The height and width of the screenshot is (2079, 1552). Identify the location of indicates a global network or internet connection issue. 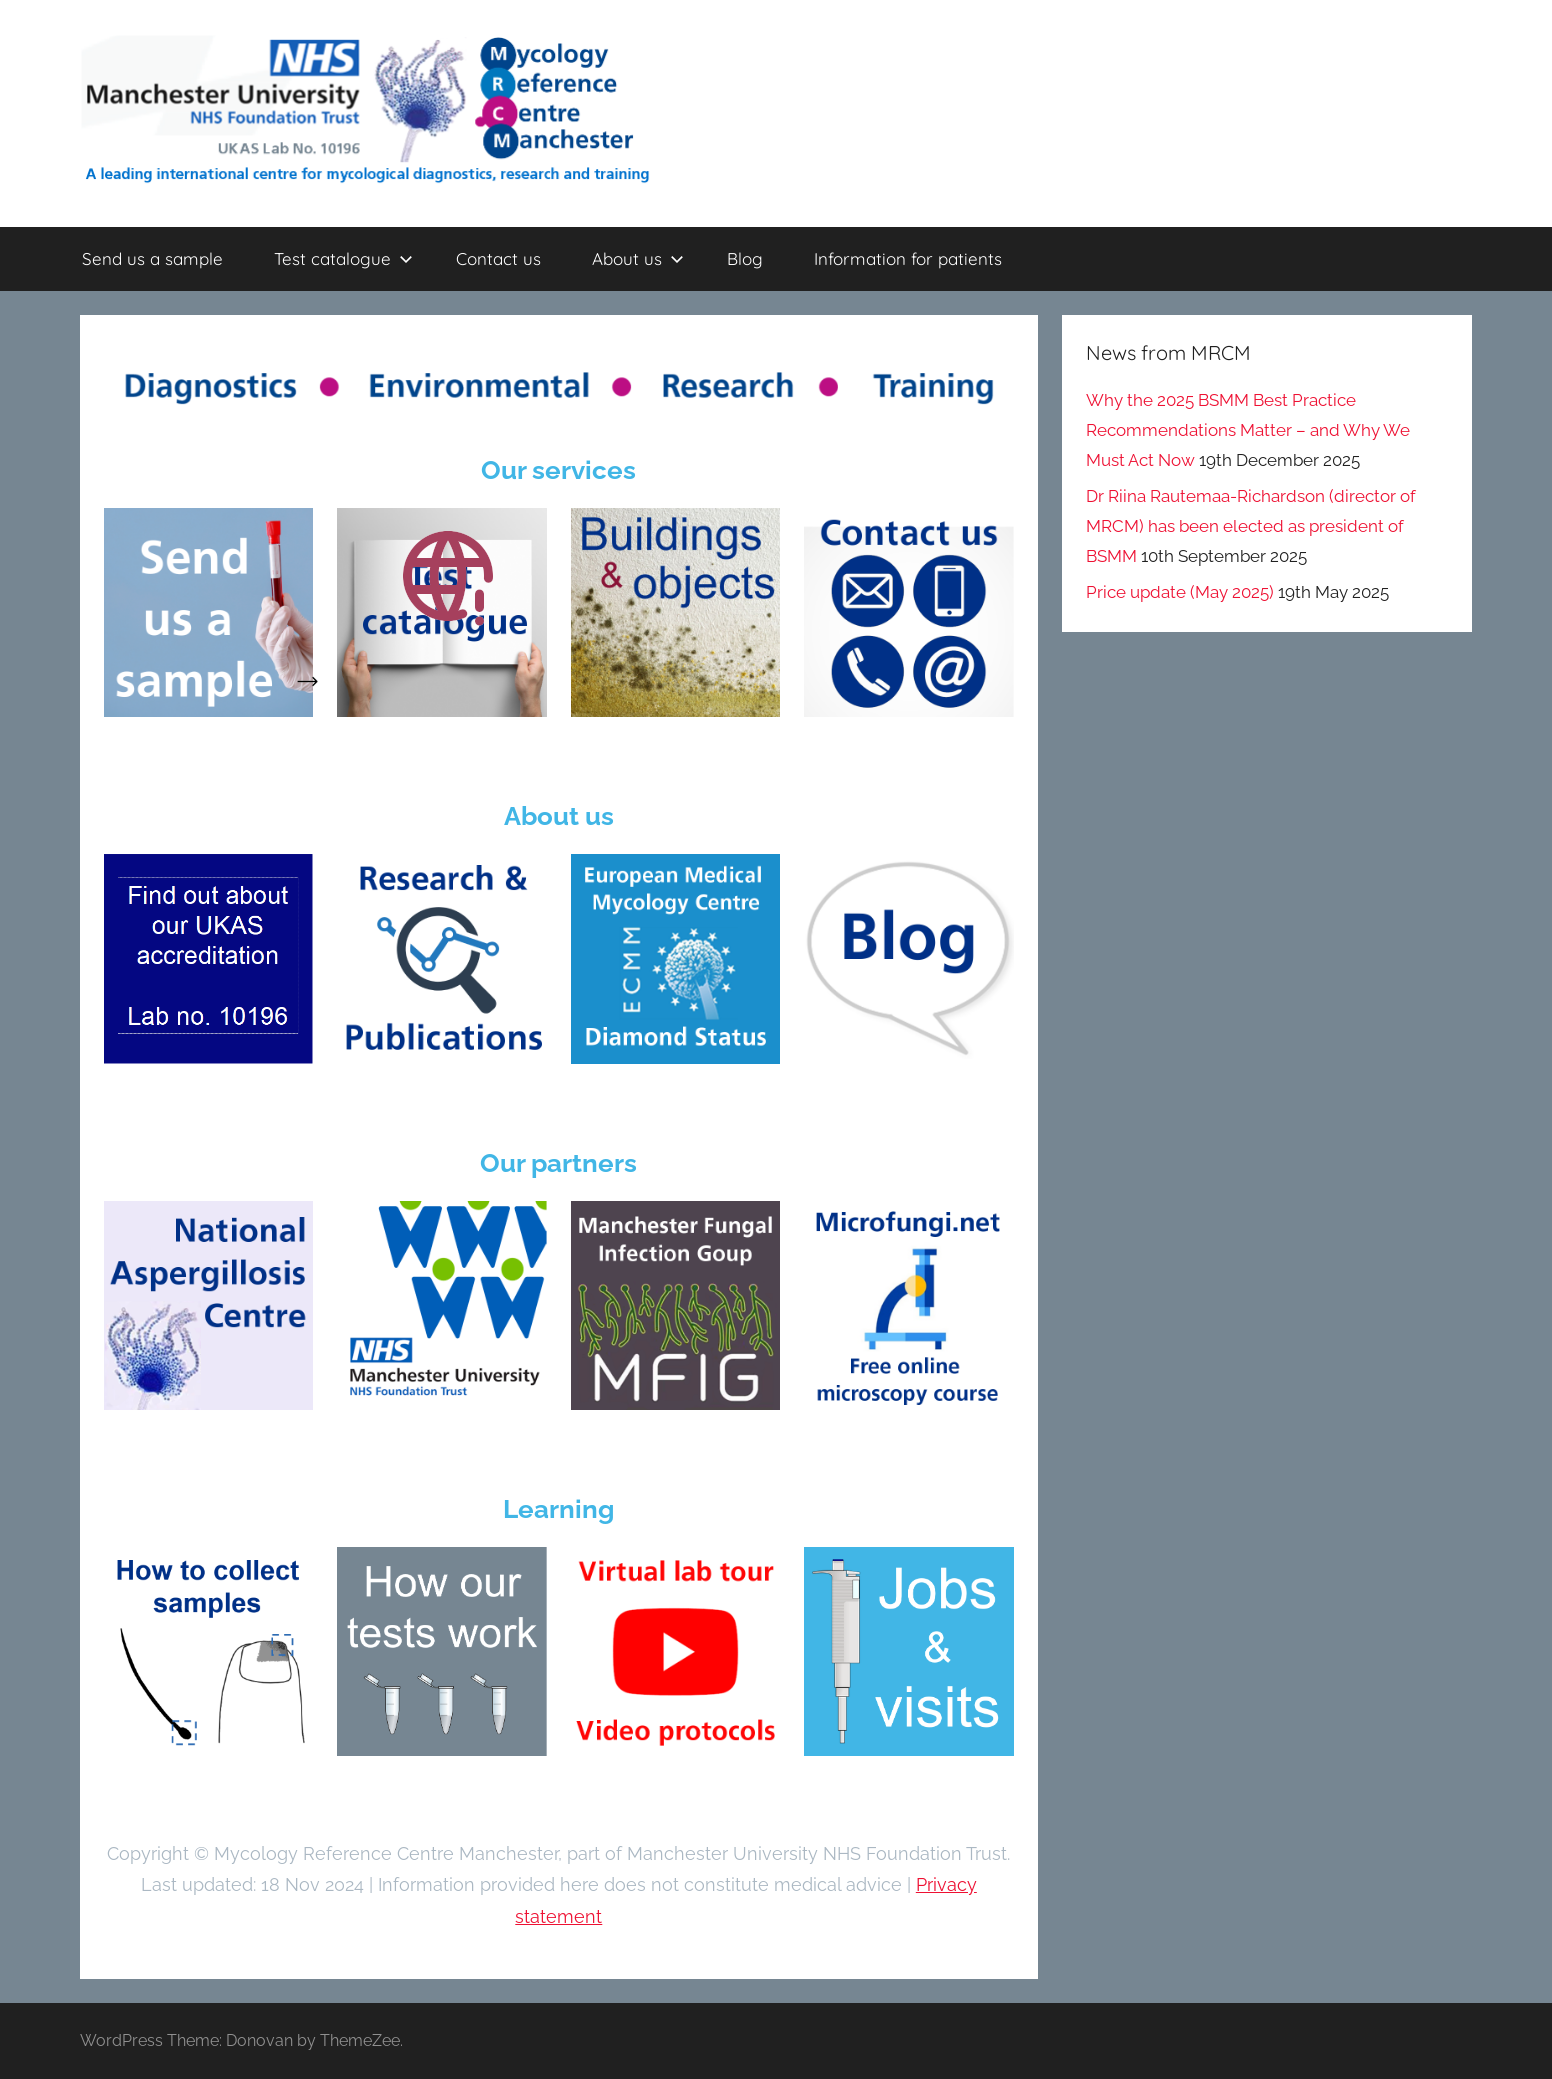
(448, 576).